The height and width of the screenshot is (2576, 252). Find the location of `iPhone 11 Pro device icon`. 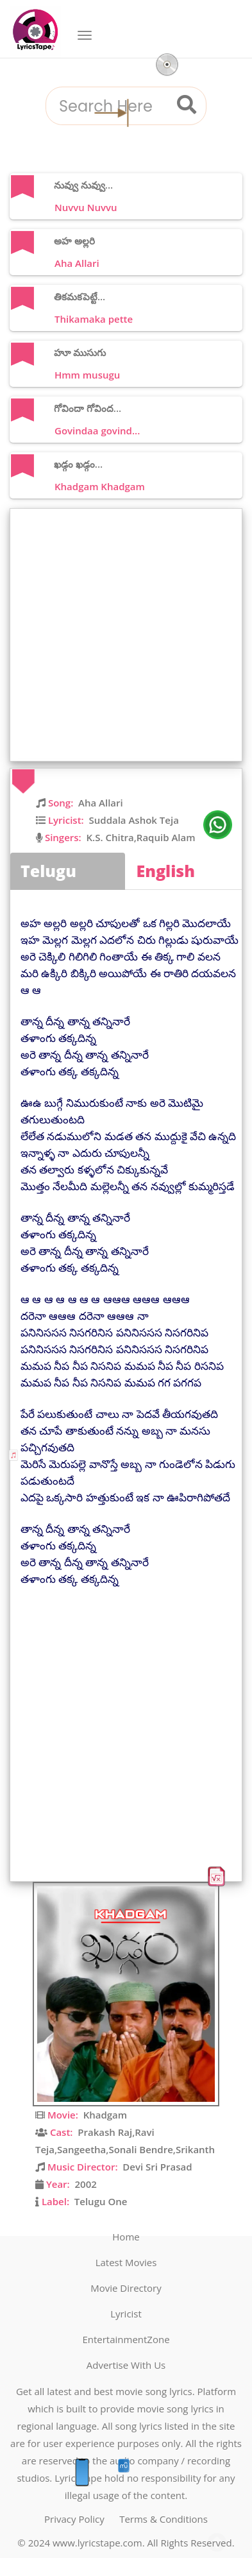

iPhone 11 Pro device icon is located at coordinates (82, 2473).